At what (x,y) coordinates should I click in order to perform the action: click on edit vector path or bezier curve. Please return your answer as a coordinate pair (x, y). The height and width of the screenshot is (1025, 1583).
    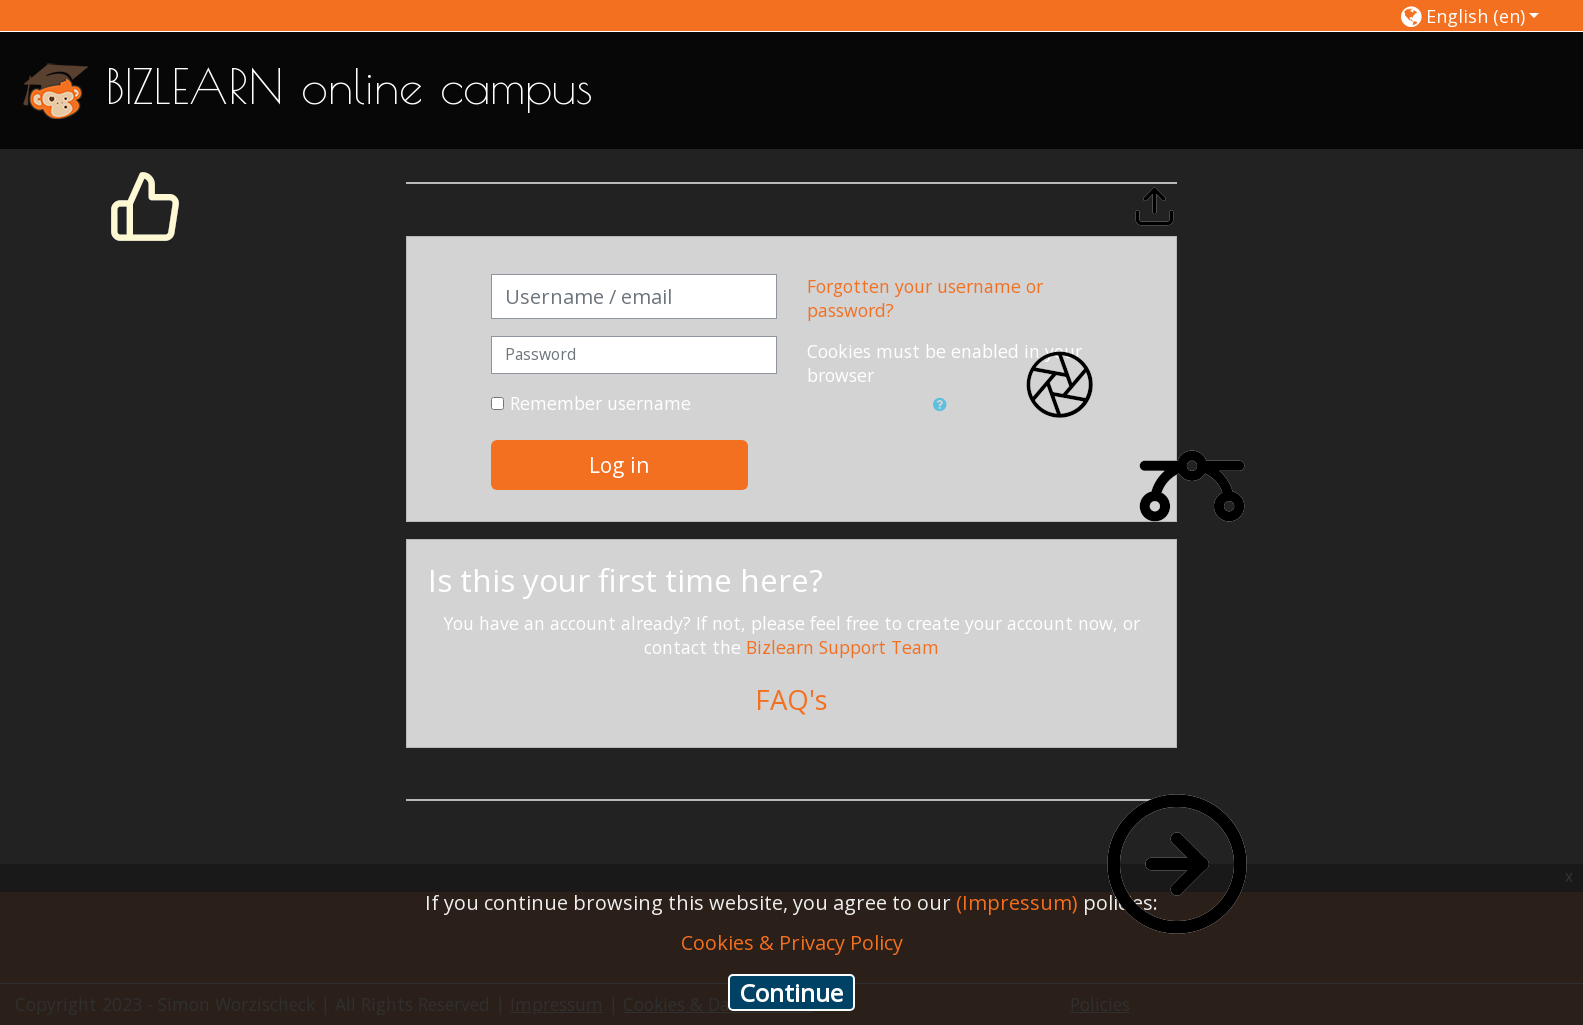
    Looking at the image, I should click on (1192, 486).